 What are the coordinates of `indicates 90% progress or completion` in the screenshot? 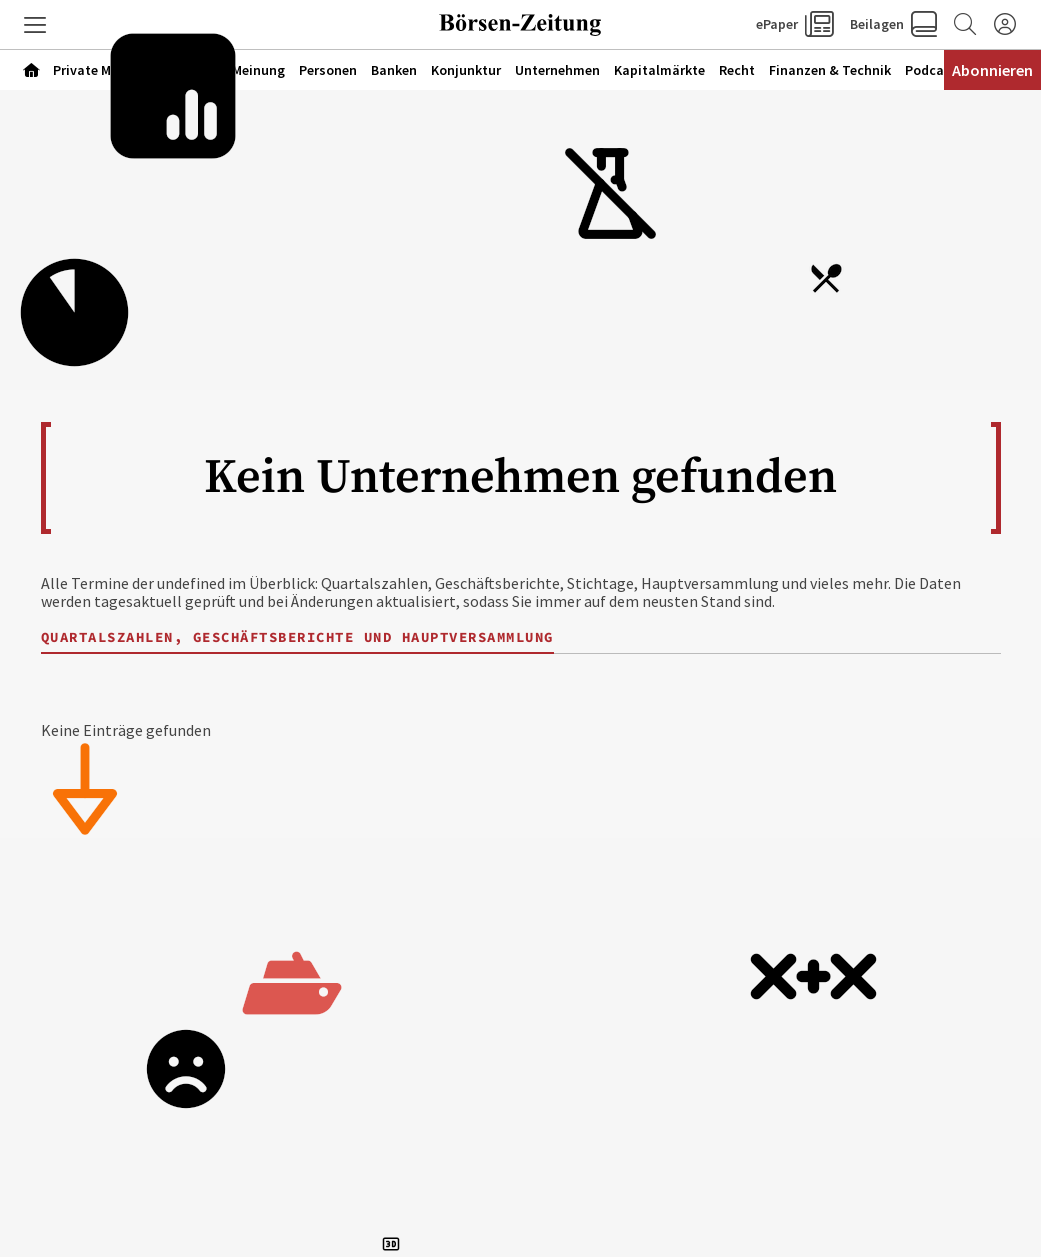 It's located at (74, 312).